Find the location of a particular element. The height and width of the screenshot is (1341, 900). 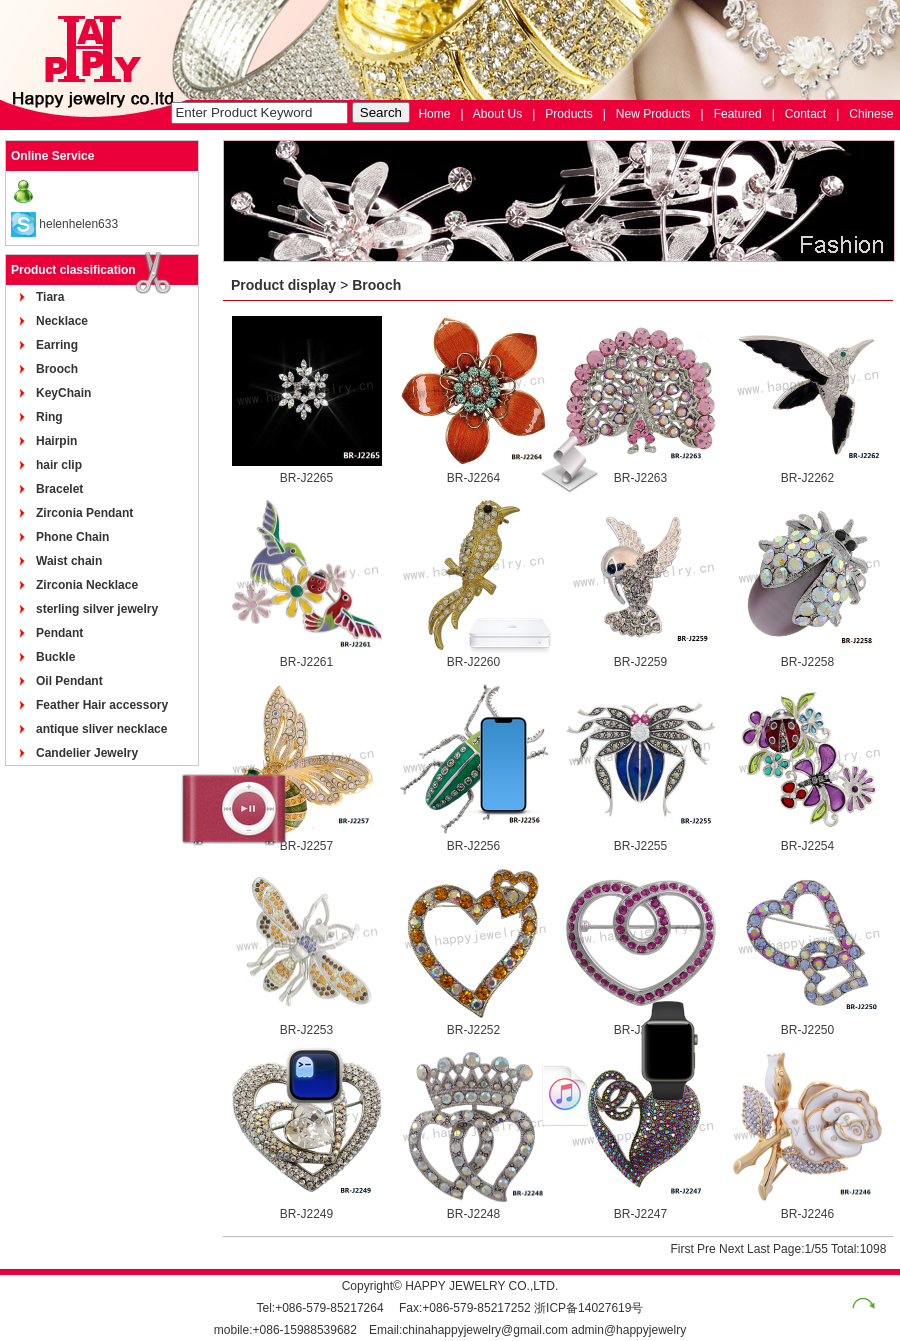

open an iTunes-related file or document is located at coordinates (565, 1097).